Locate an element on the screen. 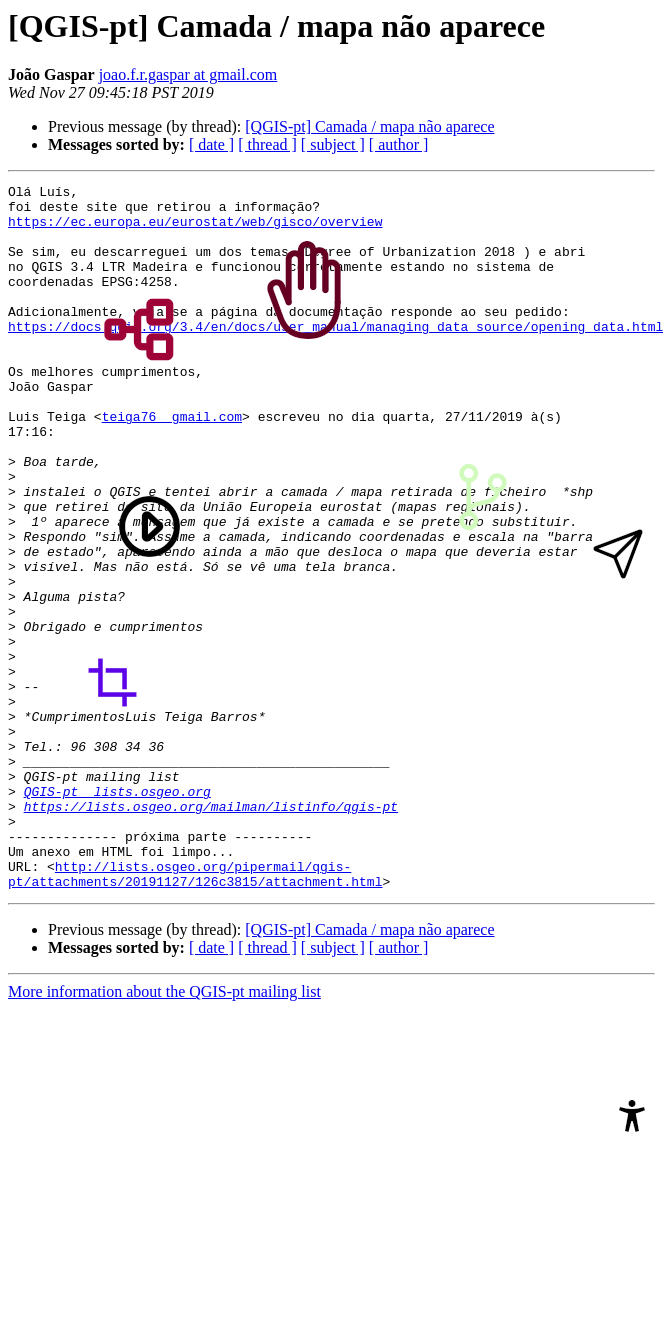  access accessibility settings is located at coordinates (632, 1116).